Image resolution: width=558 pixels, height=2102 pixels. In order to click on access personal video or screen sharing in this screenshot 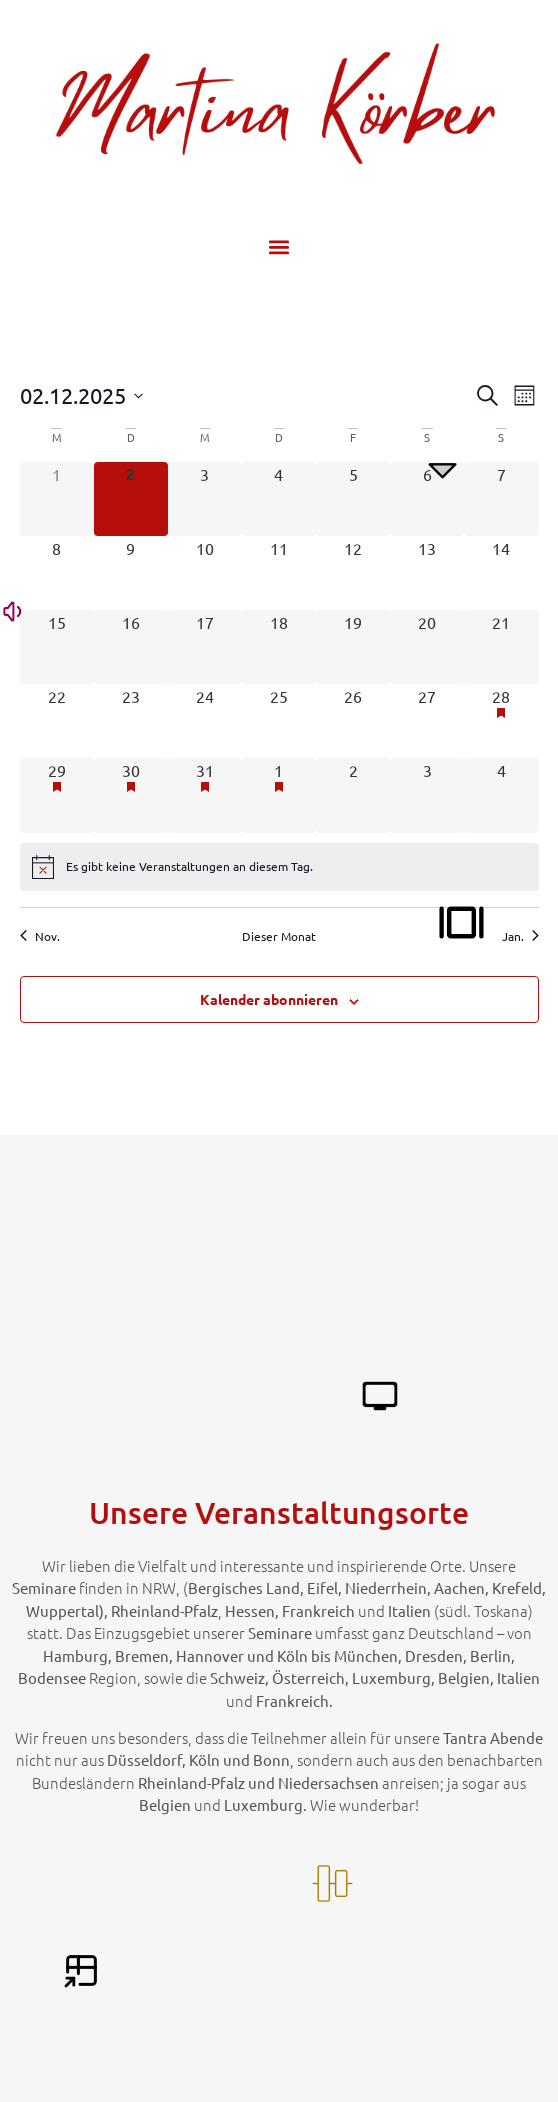, I will do `click(380, 1396)`.